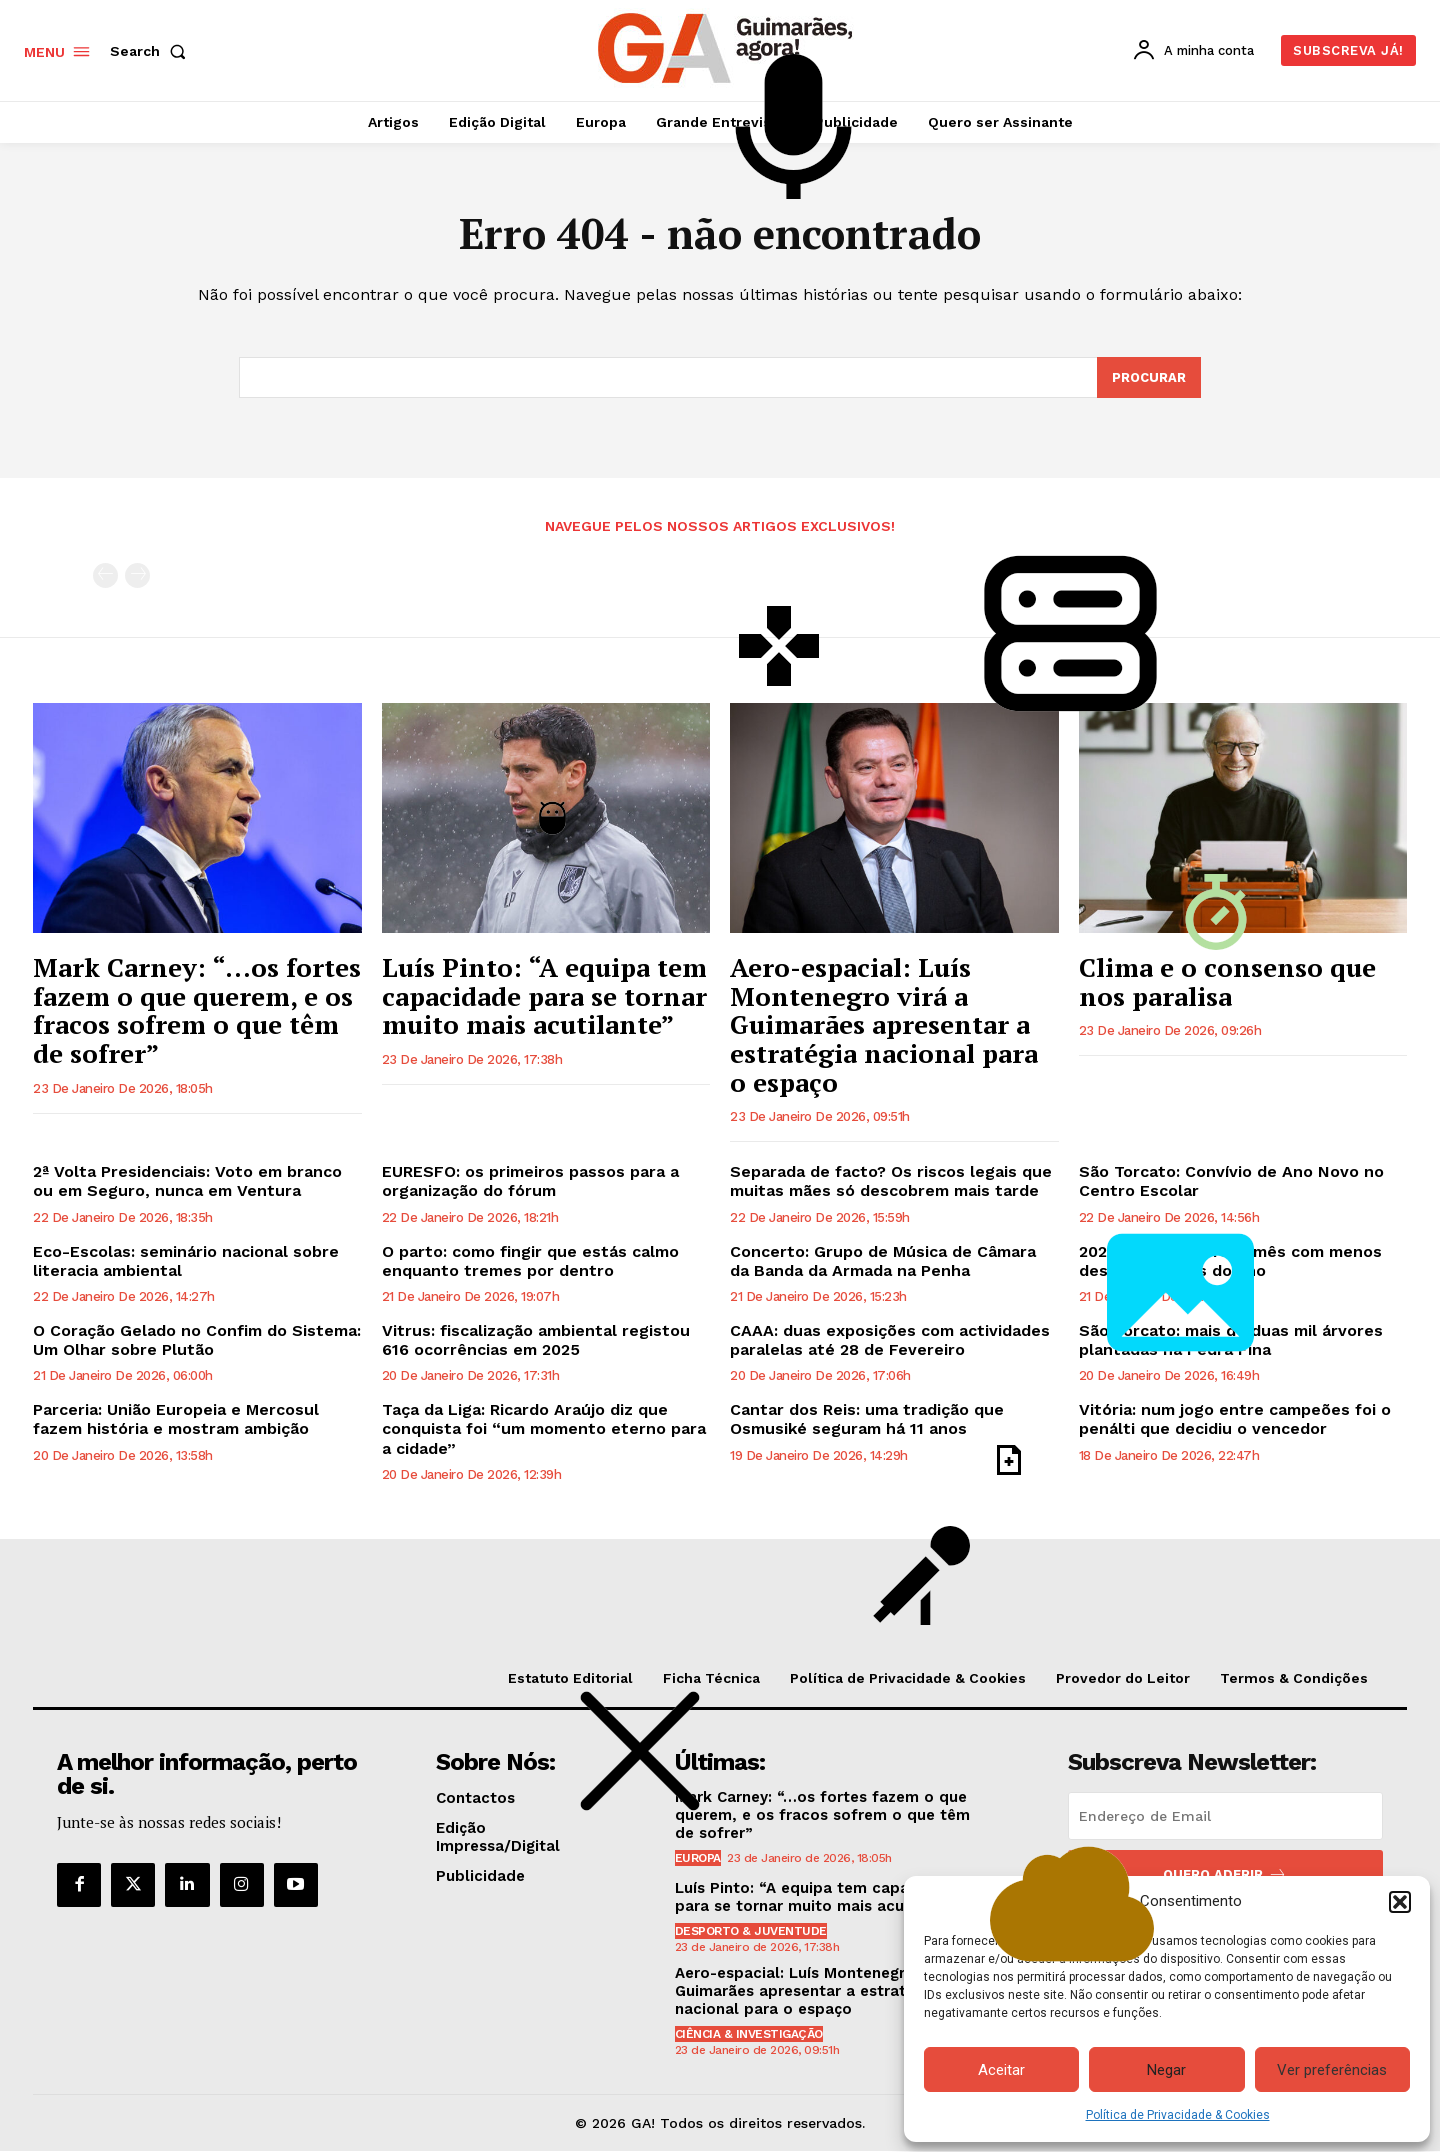 This screenshot has height=2152, width=1440. What do you see at coordinates (920, 1575) in the screenshot?
I see `access artist or musician profile` at bounding box center [920, 1575].